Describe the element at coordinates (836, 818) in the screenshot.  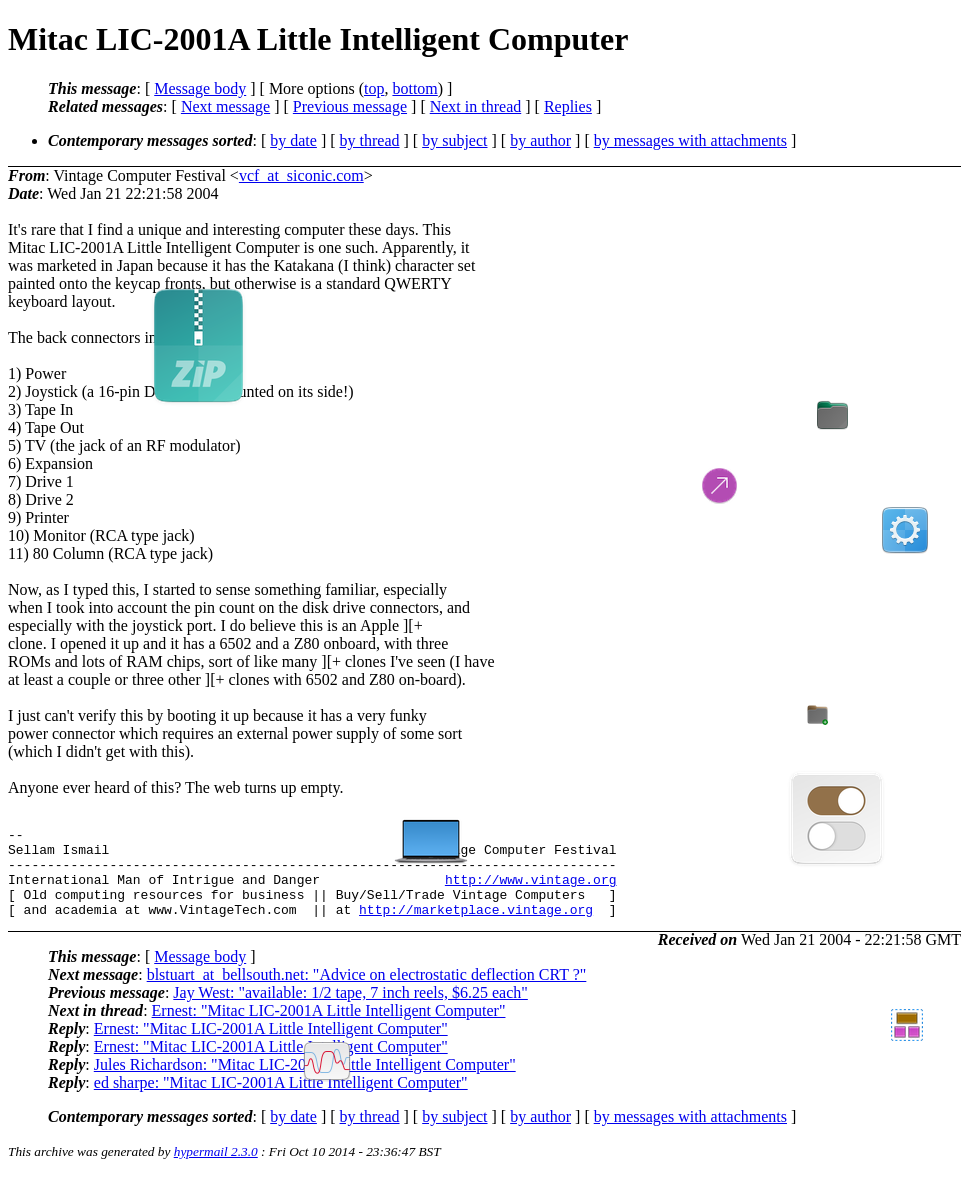
I see `open unity tweak tool settings` at that location.